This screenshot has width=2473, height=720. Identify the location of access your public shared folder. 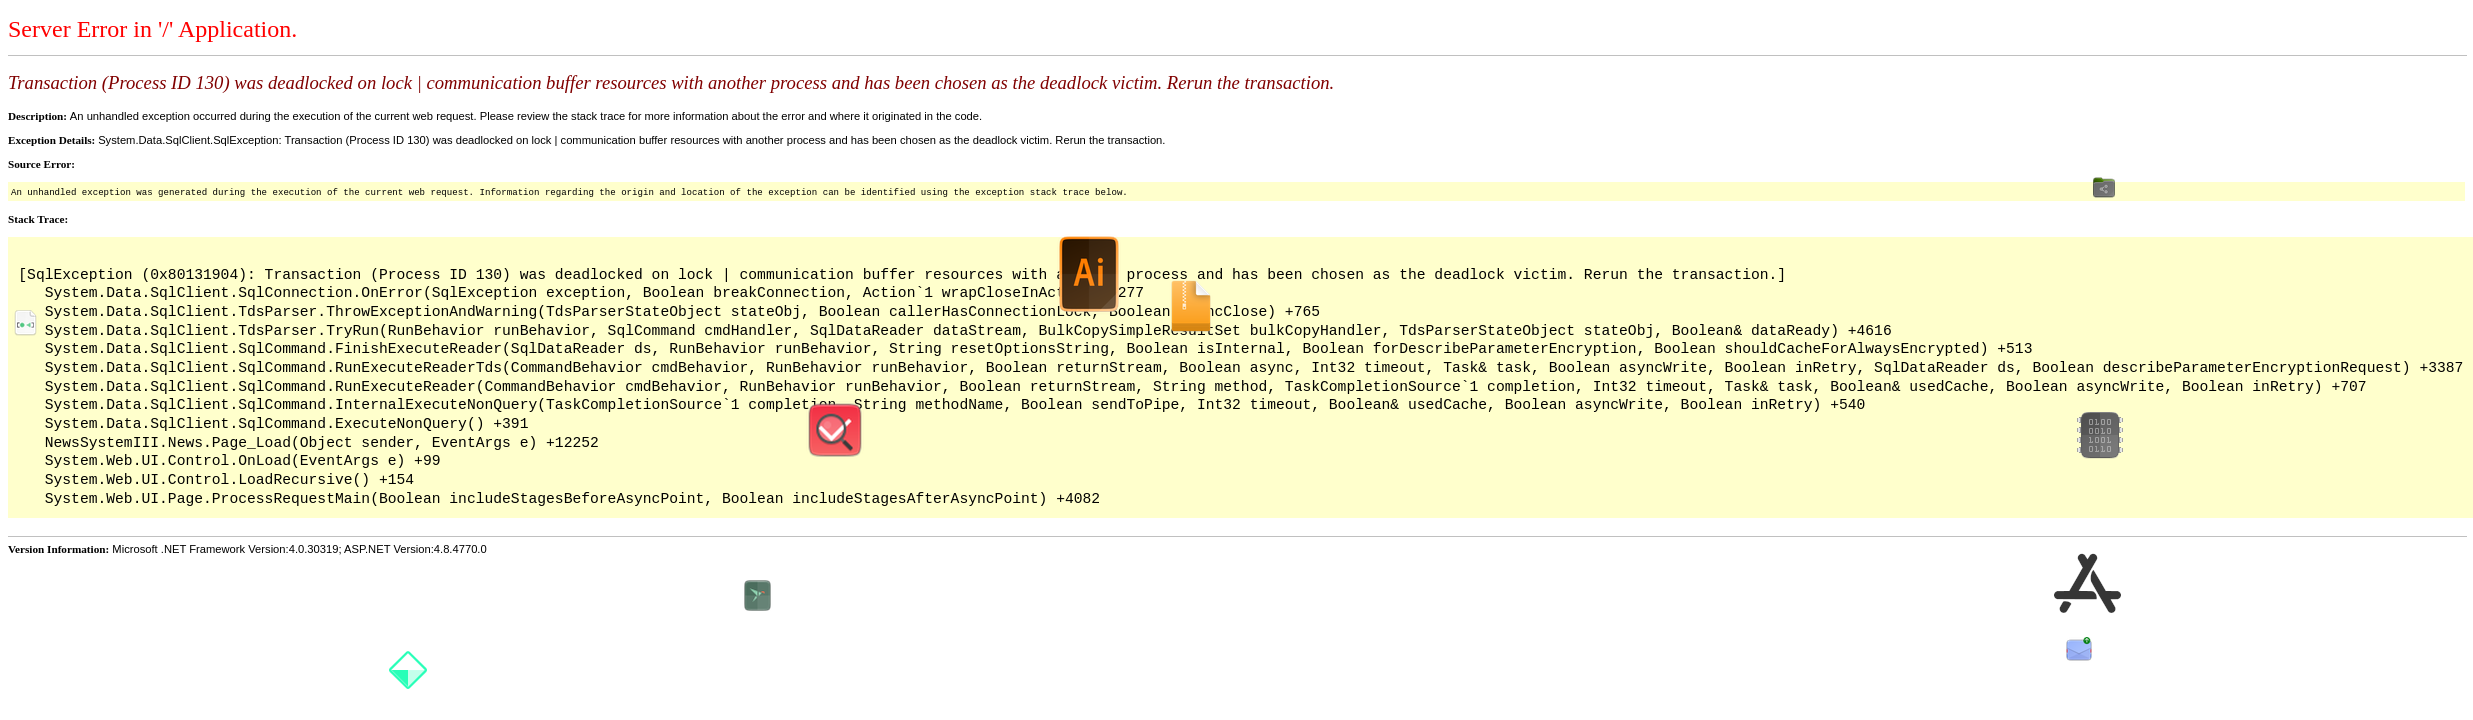
(2104, 187).